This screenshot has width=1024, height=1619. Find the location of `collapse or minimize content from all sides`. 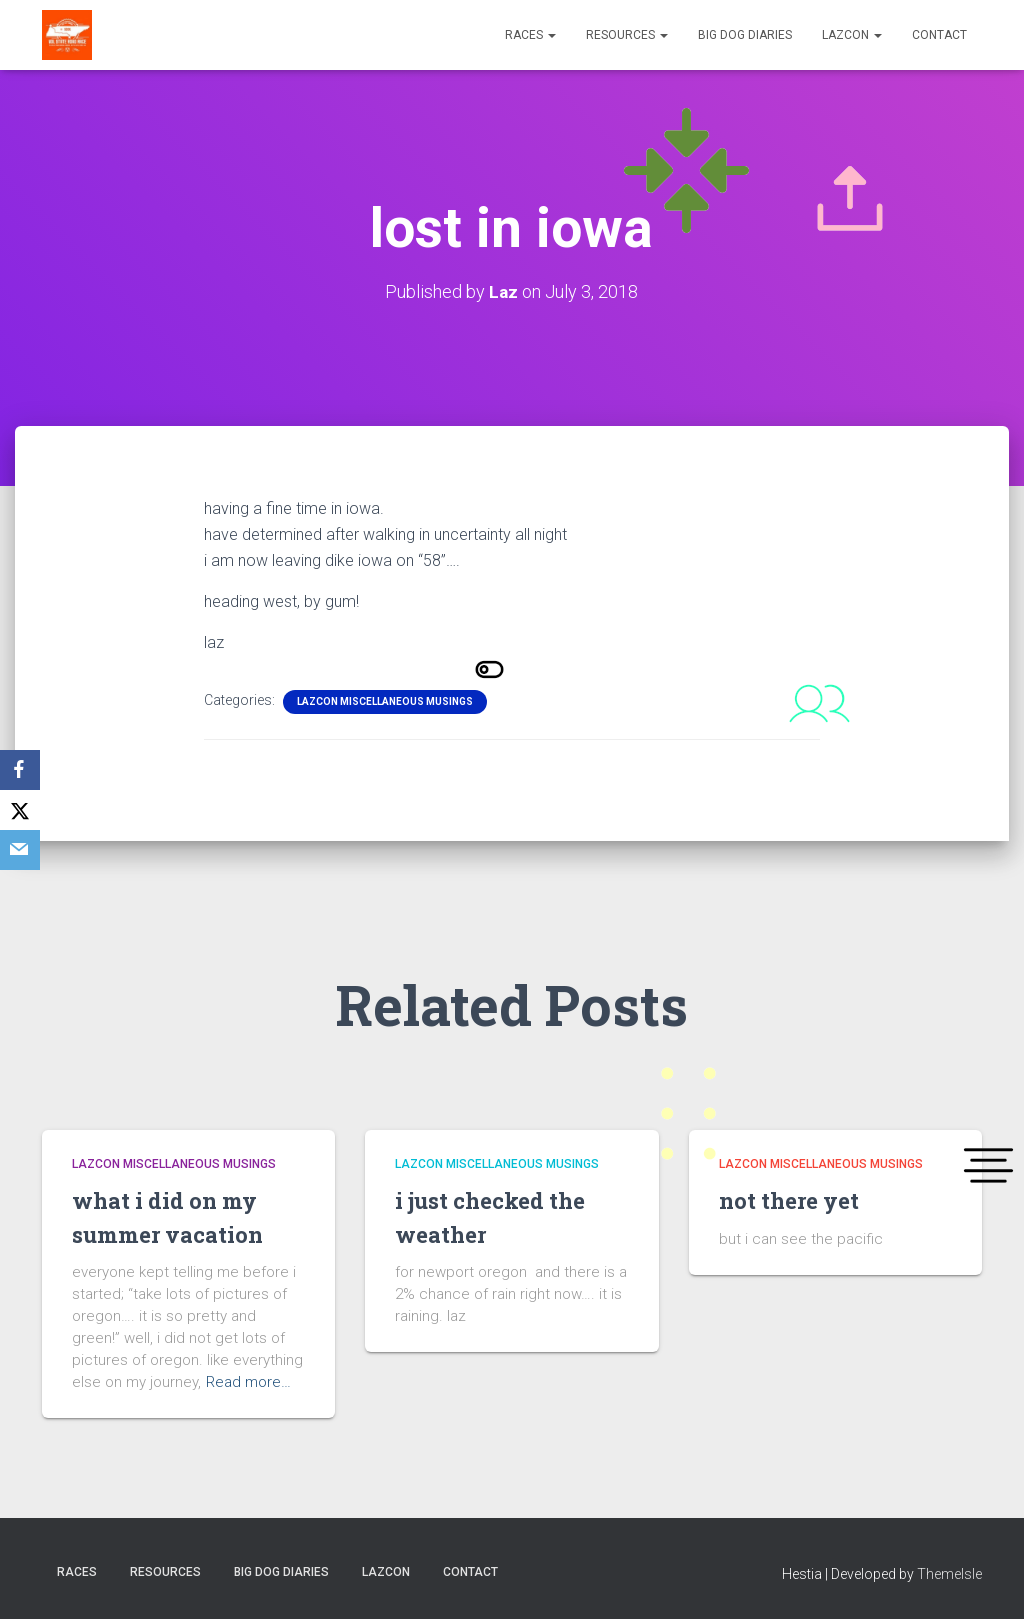

collapse or minimize content from all sides is located at coordinates (686, 170).